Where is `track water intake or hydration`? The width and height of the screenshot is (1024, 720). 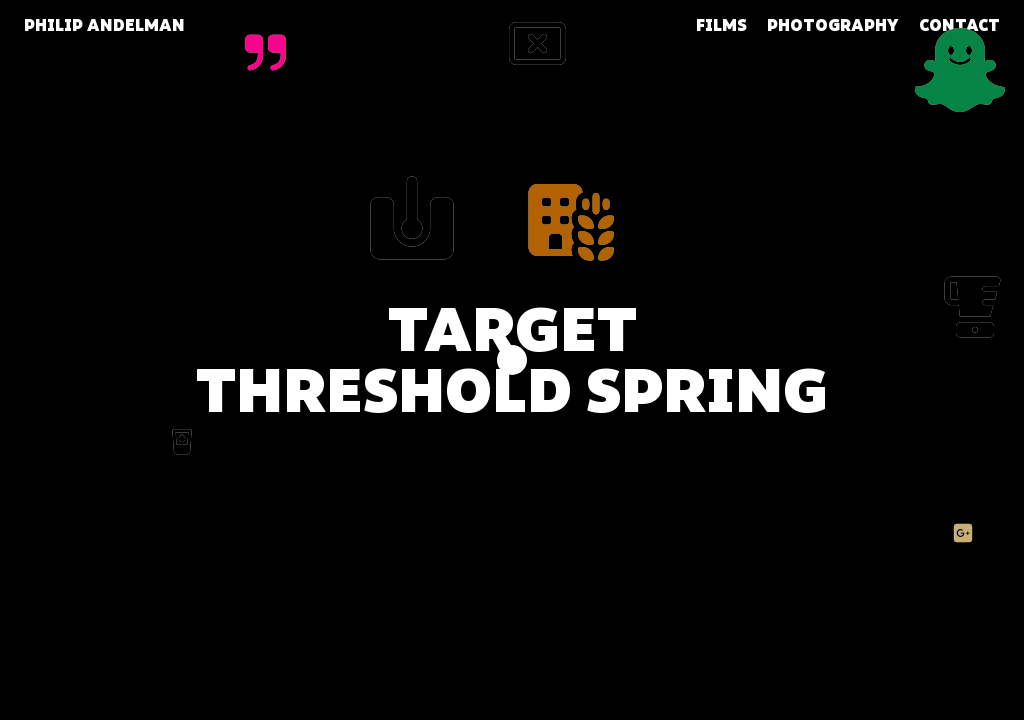
track water intake or hydration is located at coordinates (182, 442).